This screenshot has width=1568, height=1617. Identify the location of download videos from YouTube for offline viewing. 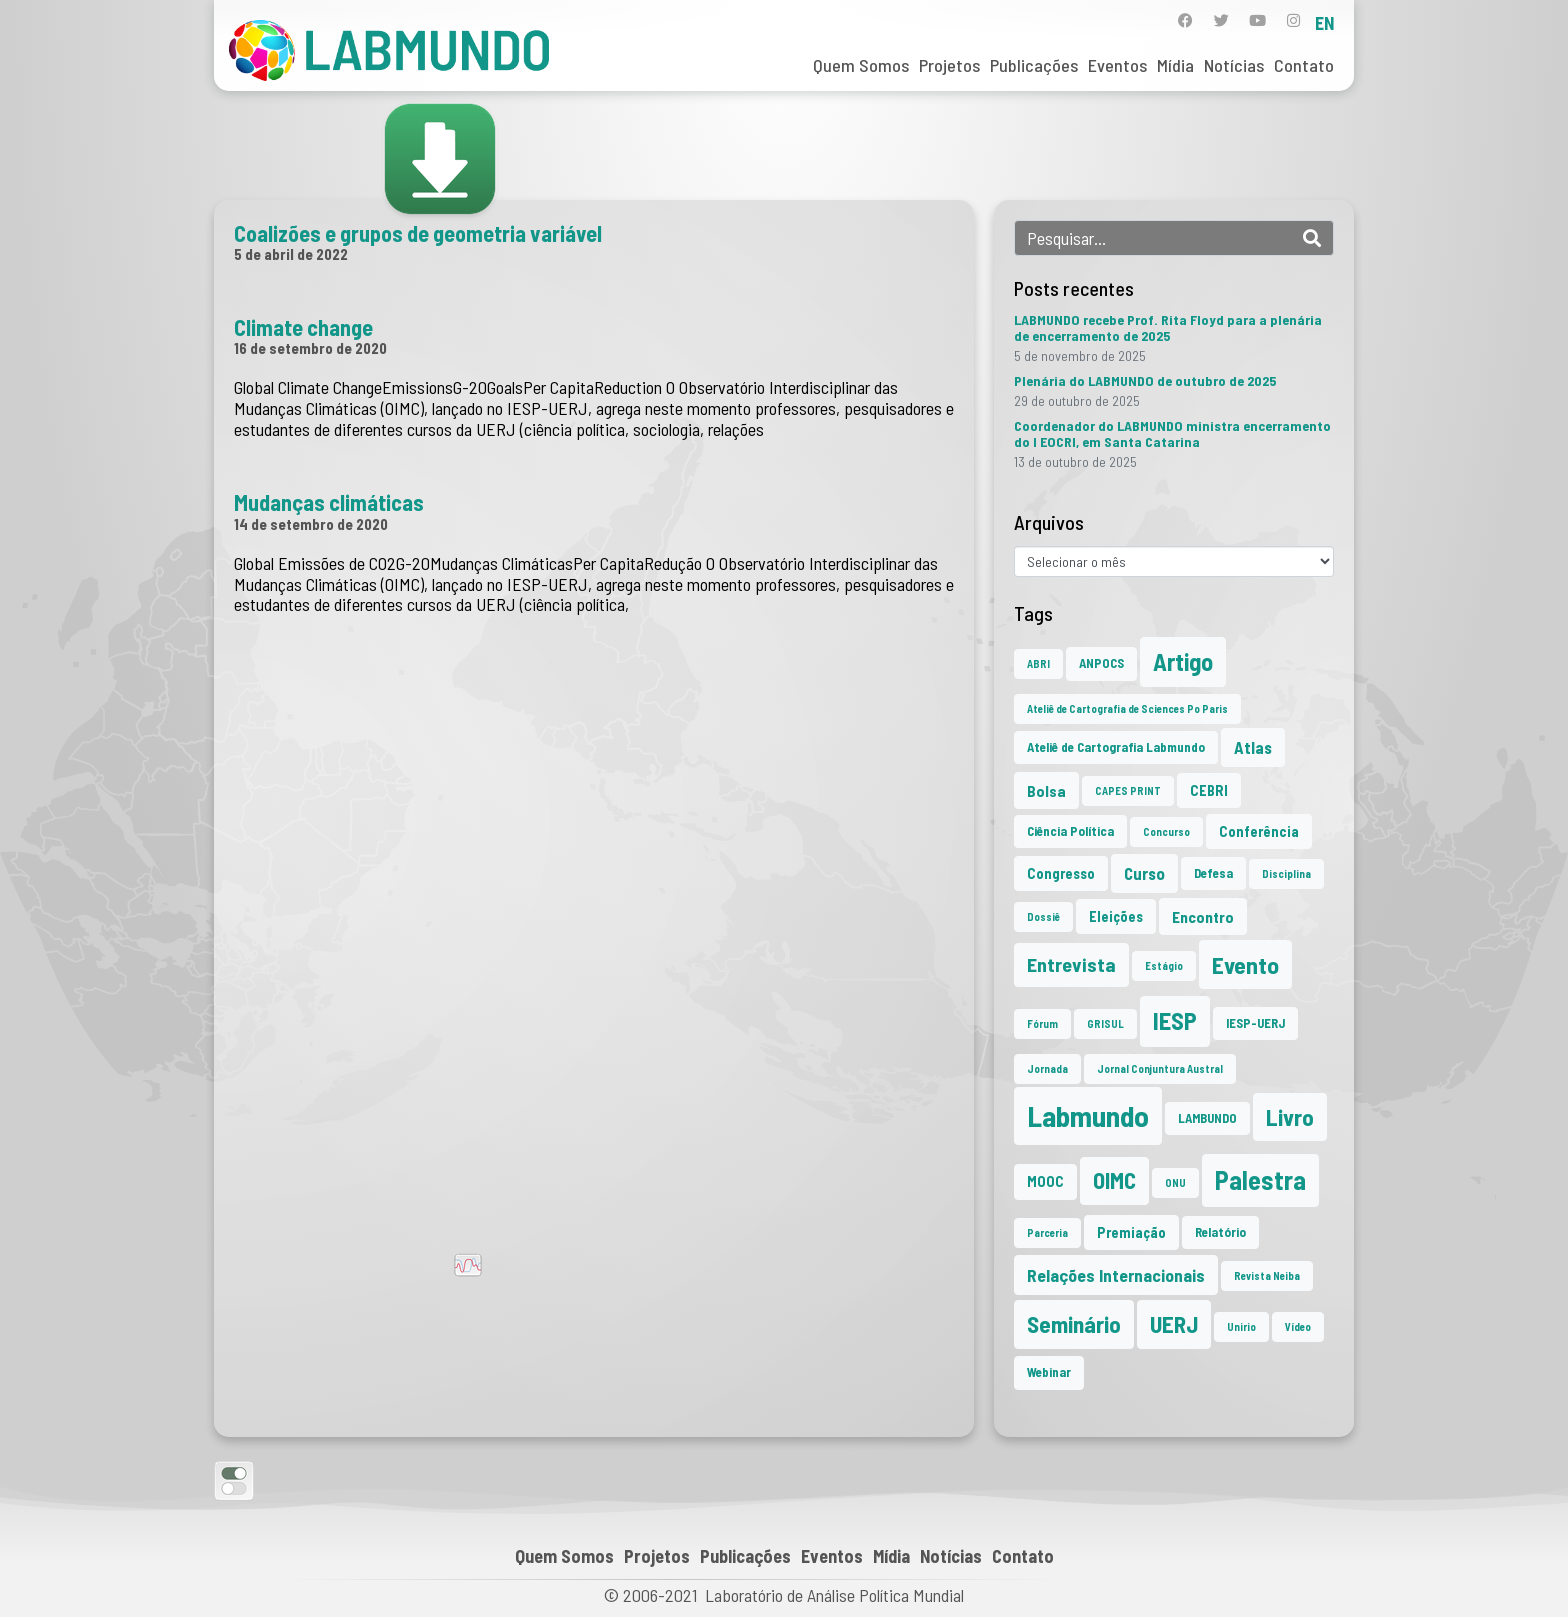
(440, 159).